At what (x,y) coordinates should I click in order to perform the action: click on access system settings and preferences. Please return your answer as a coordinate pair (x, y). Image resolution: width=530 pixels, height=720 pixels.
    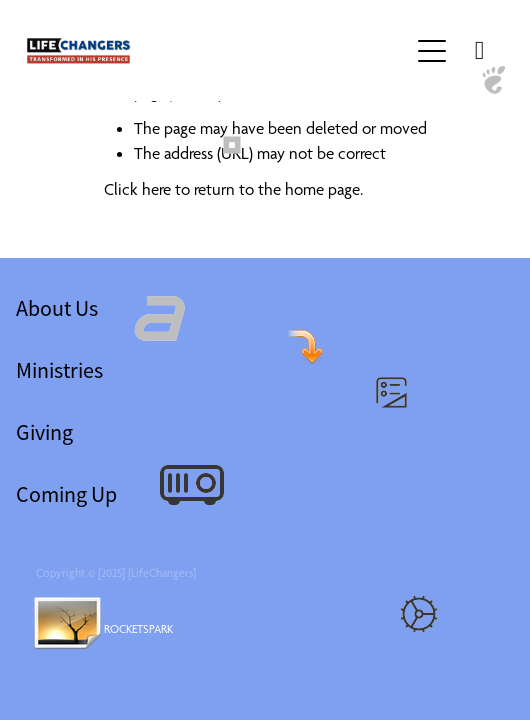
    Looking at the image, I should click on (419, 614).